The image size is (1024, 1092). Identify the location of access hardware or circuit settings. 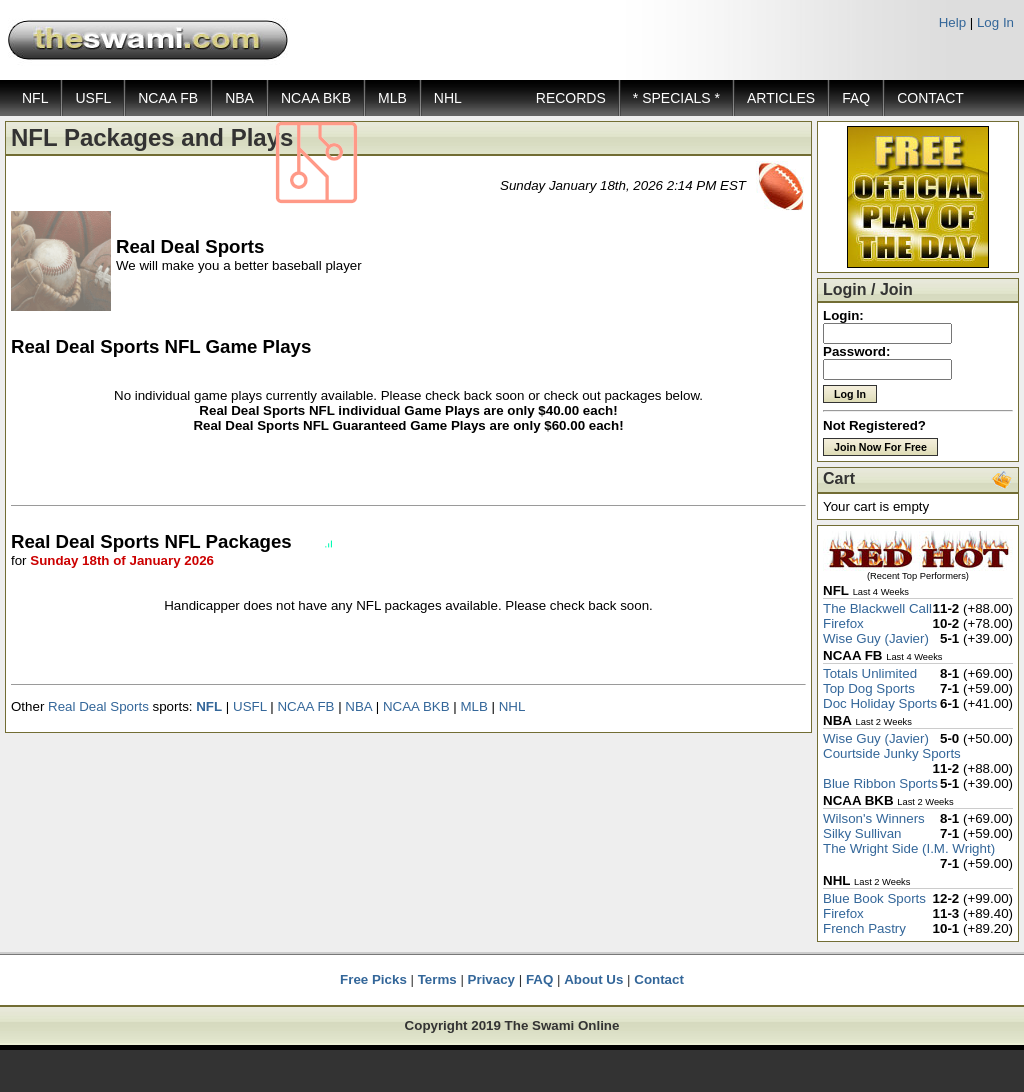
(316, 162).